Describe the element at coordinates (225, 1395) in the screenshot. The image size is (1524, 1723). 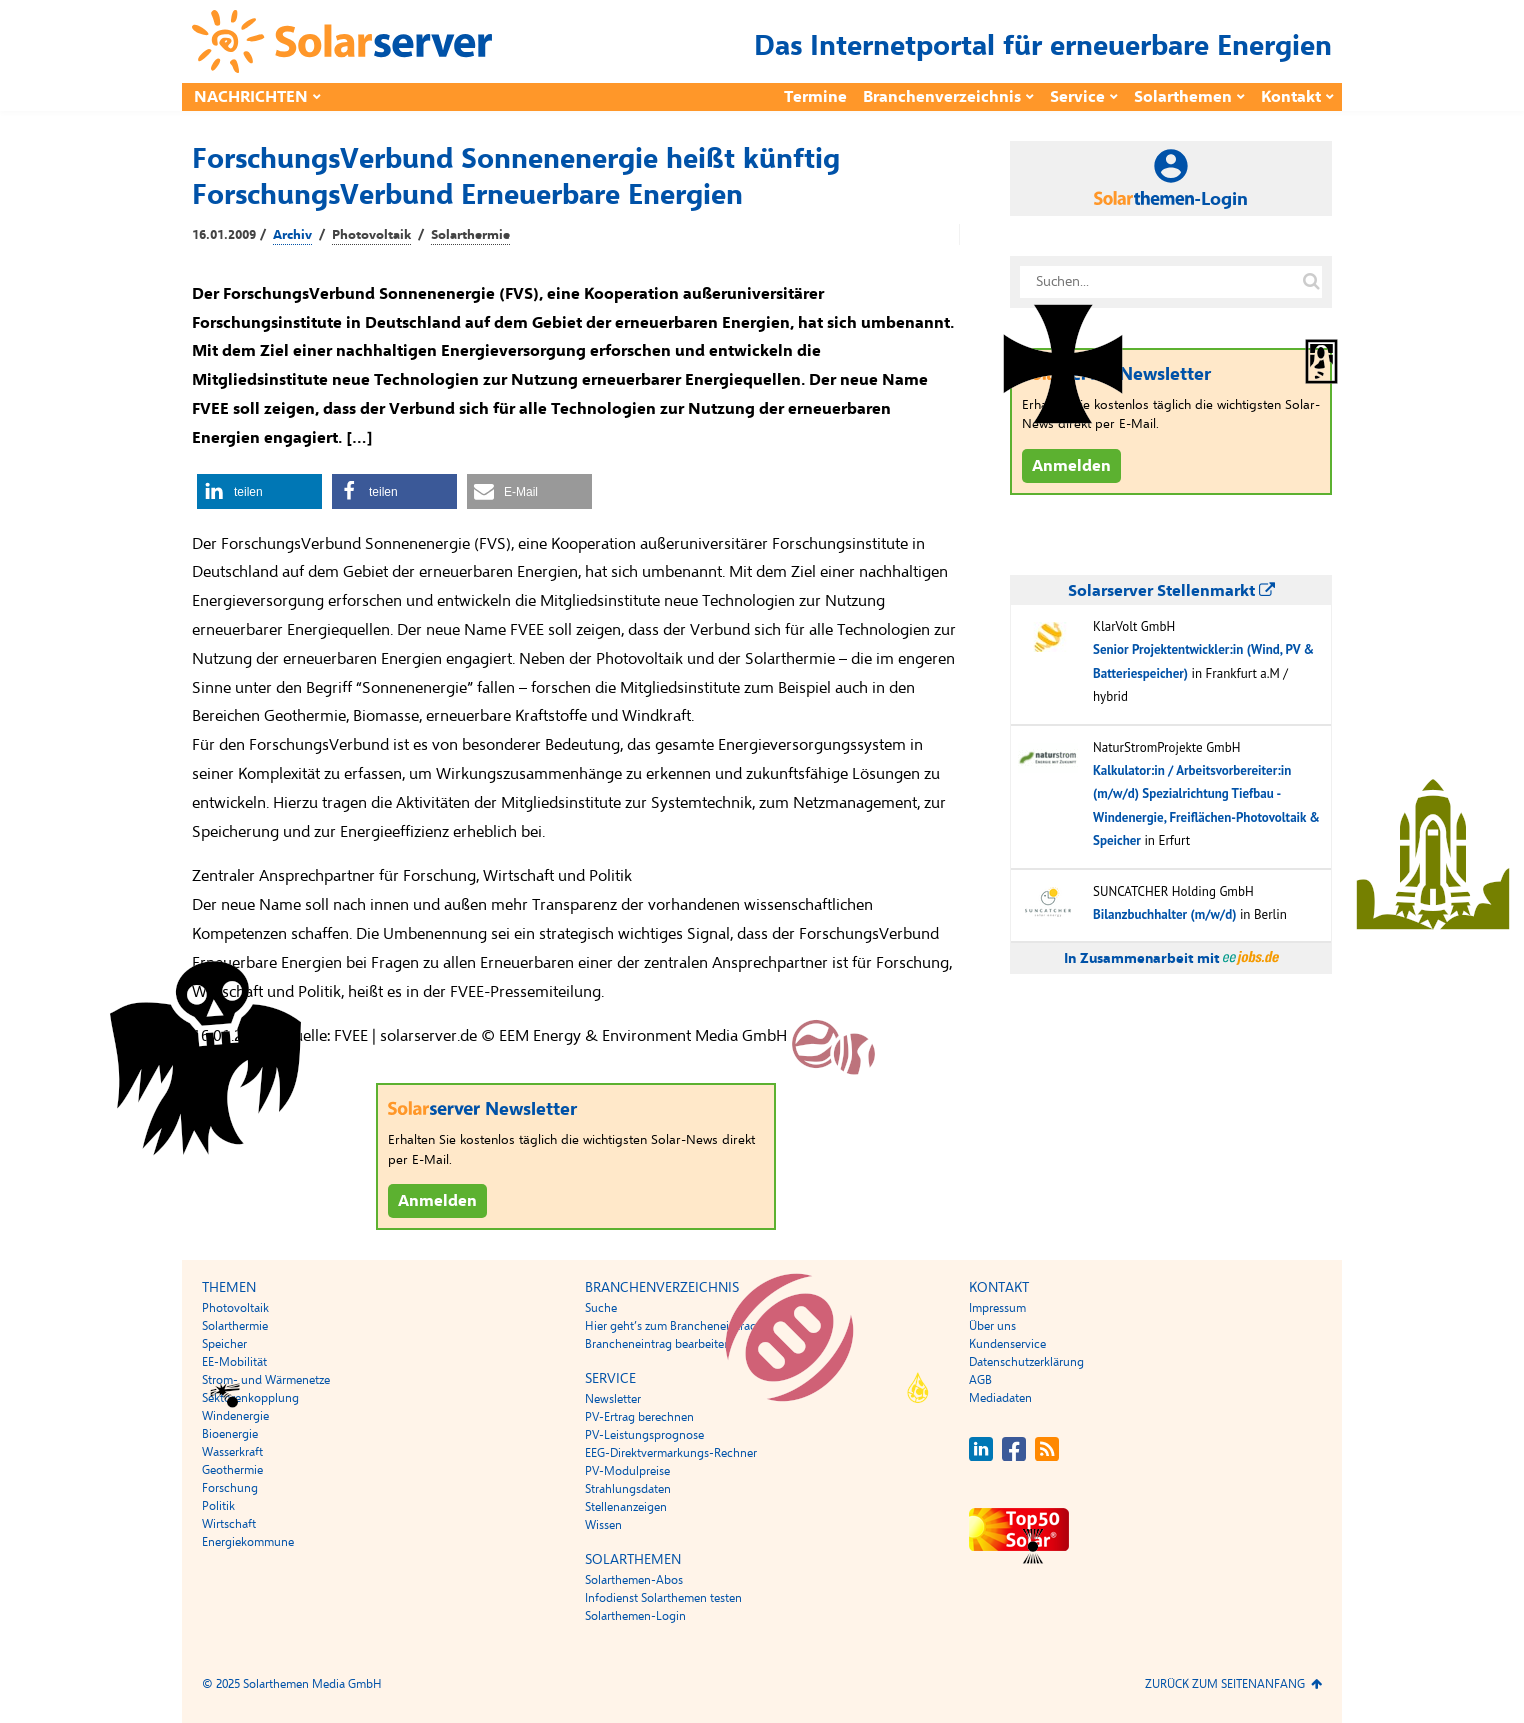
I see `indicates ricochet or bounce effect in gameplay` at that location.